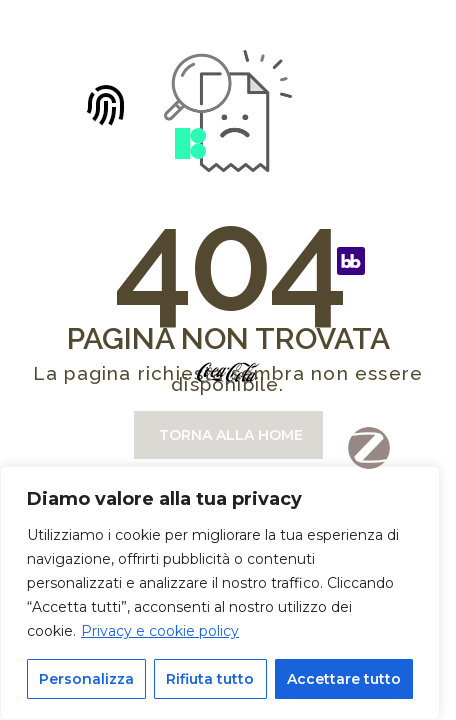 The height and width of the screenshot is (720, 456). I want to click on budibase app or service logo, so click(351, 261).